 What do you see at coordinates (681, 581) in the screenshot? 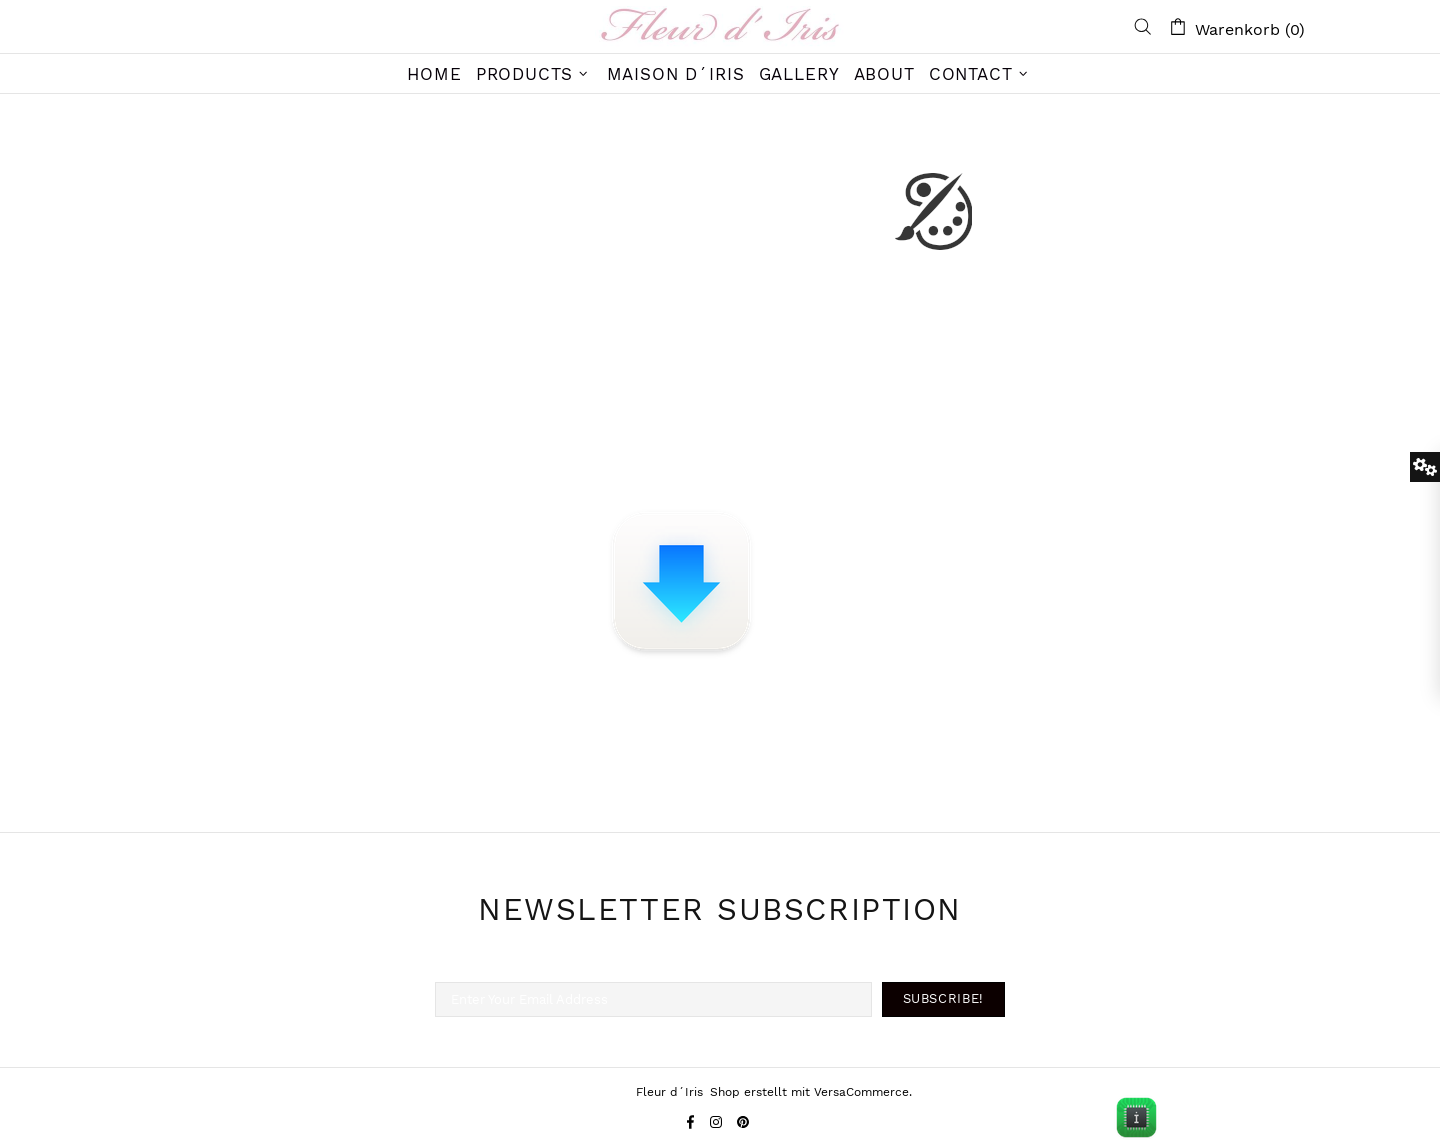
I see `open kget download manager` at bounding box center [681, 581].